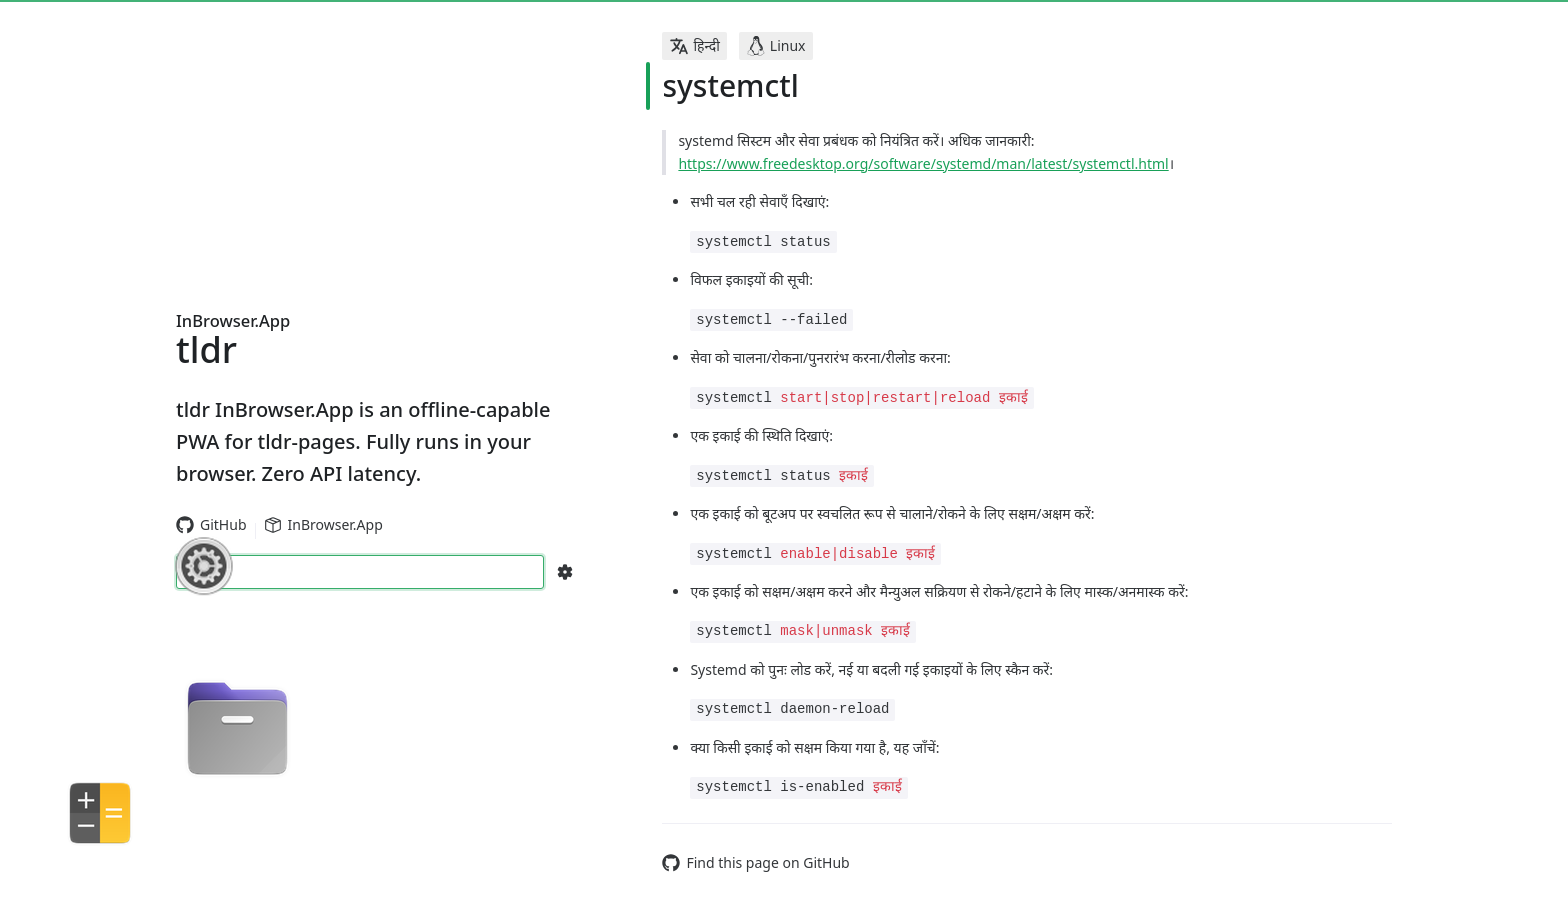 Image resolution: width=1568 pixels, height=910 pixels. What do you see at coordinates (204, 566) in the screenshot?
I see `open system settings` at bounding box center [204, 566].